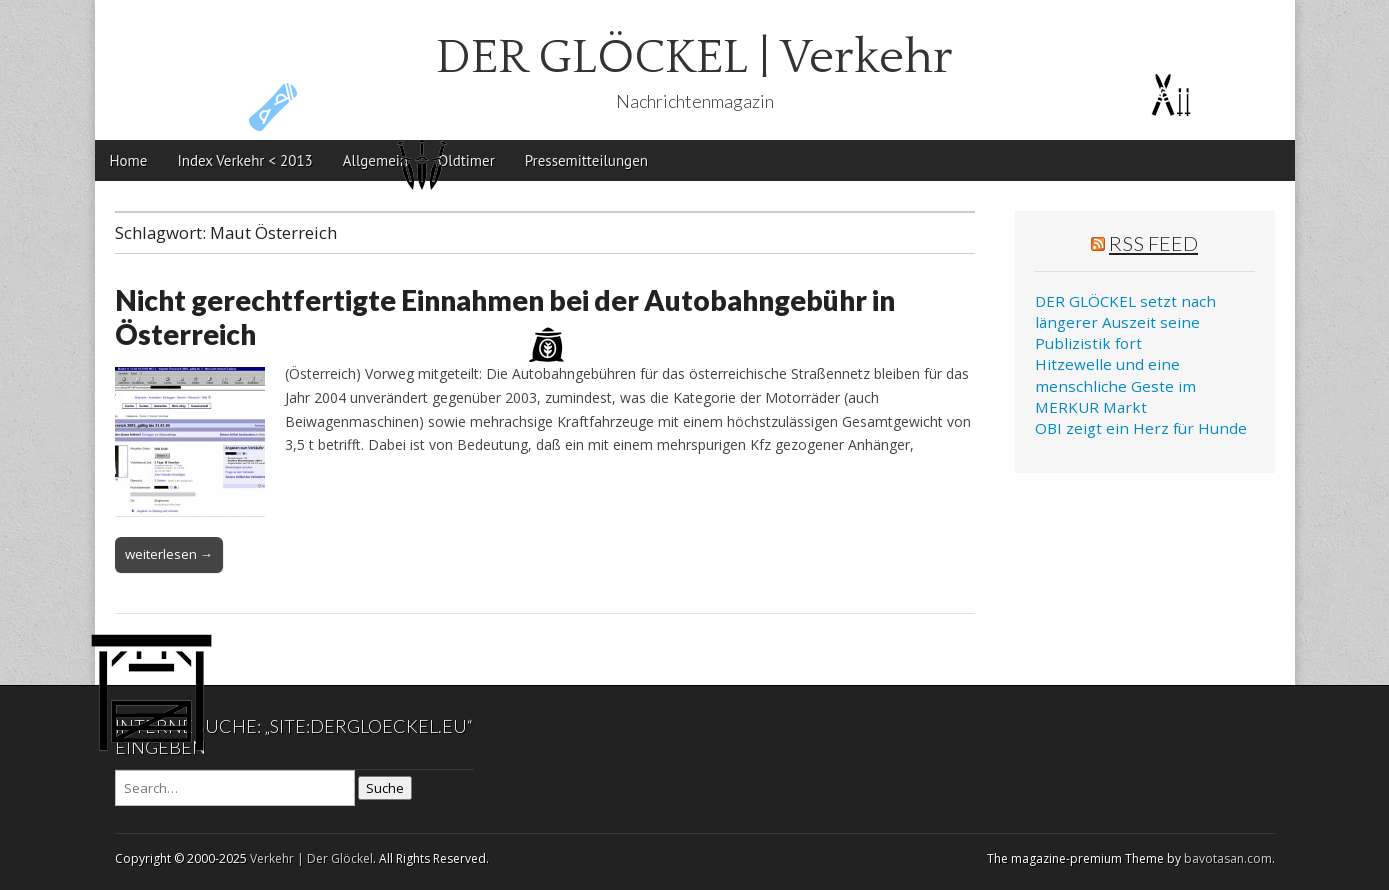  What do you see at coordinates (1170, 95) in the screenshot?
I see `browse skiing or winter sports activities` at bounding box center [1170, 95].